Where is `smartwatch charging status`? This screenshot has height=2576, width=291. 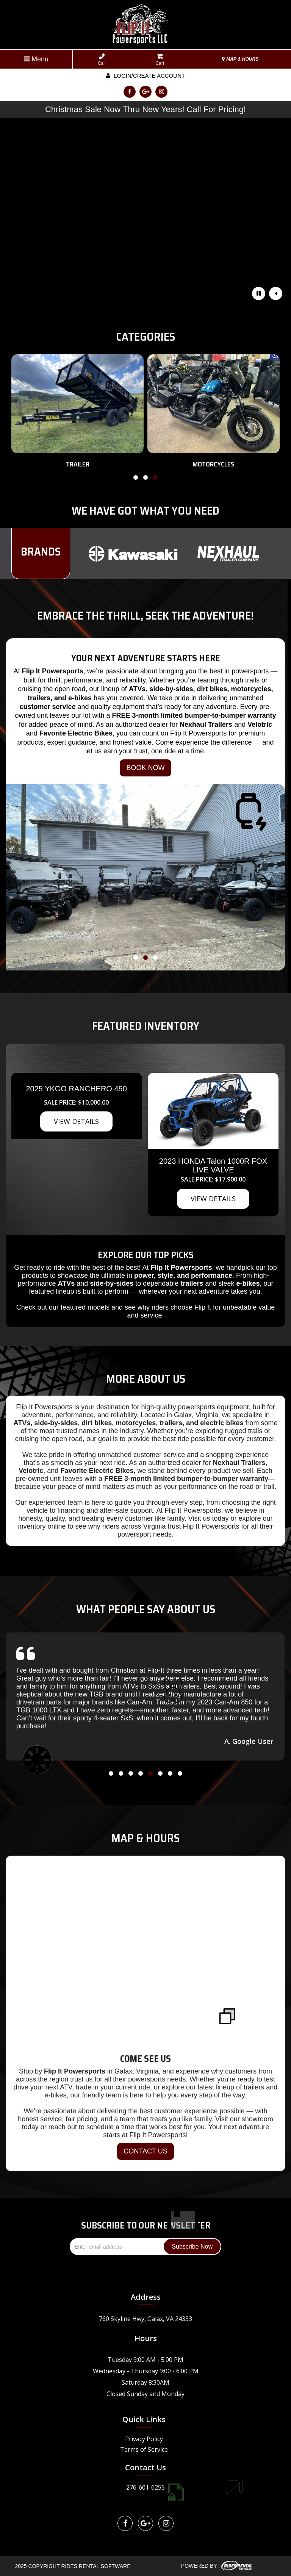
smartwatch charging status is located at coordinates (249, 811).